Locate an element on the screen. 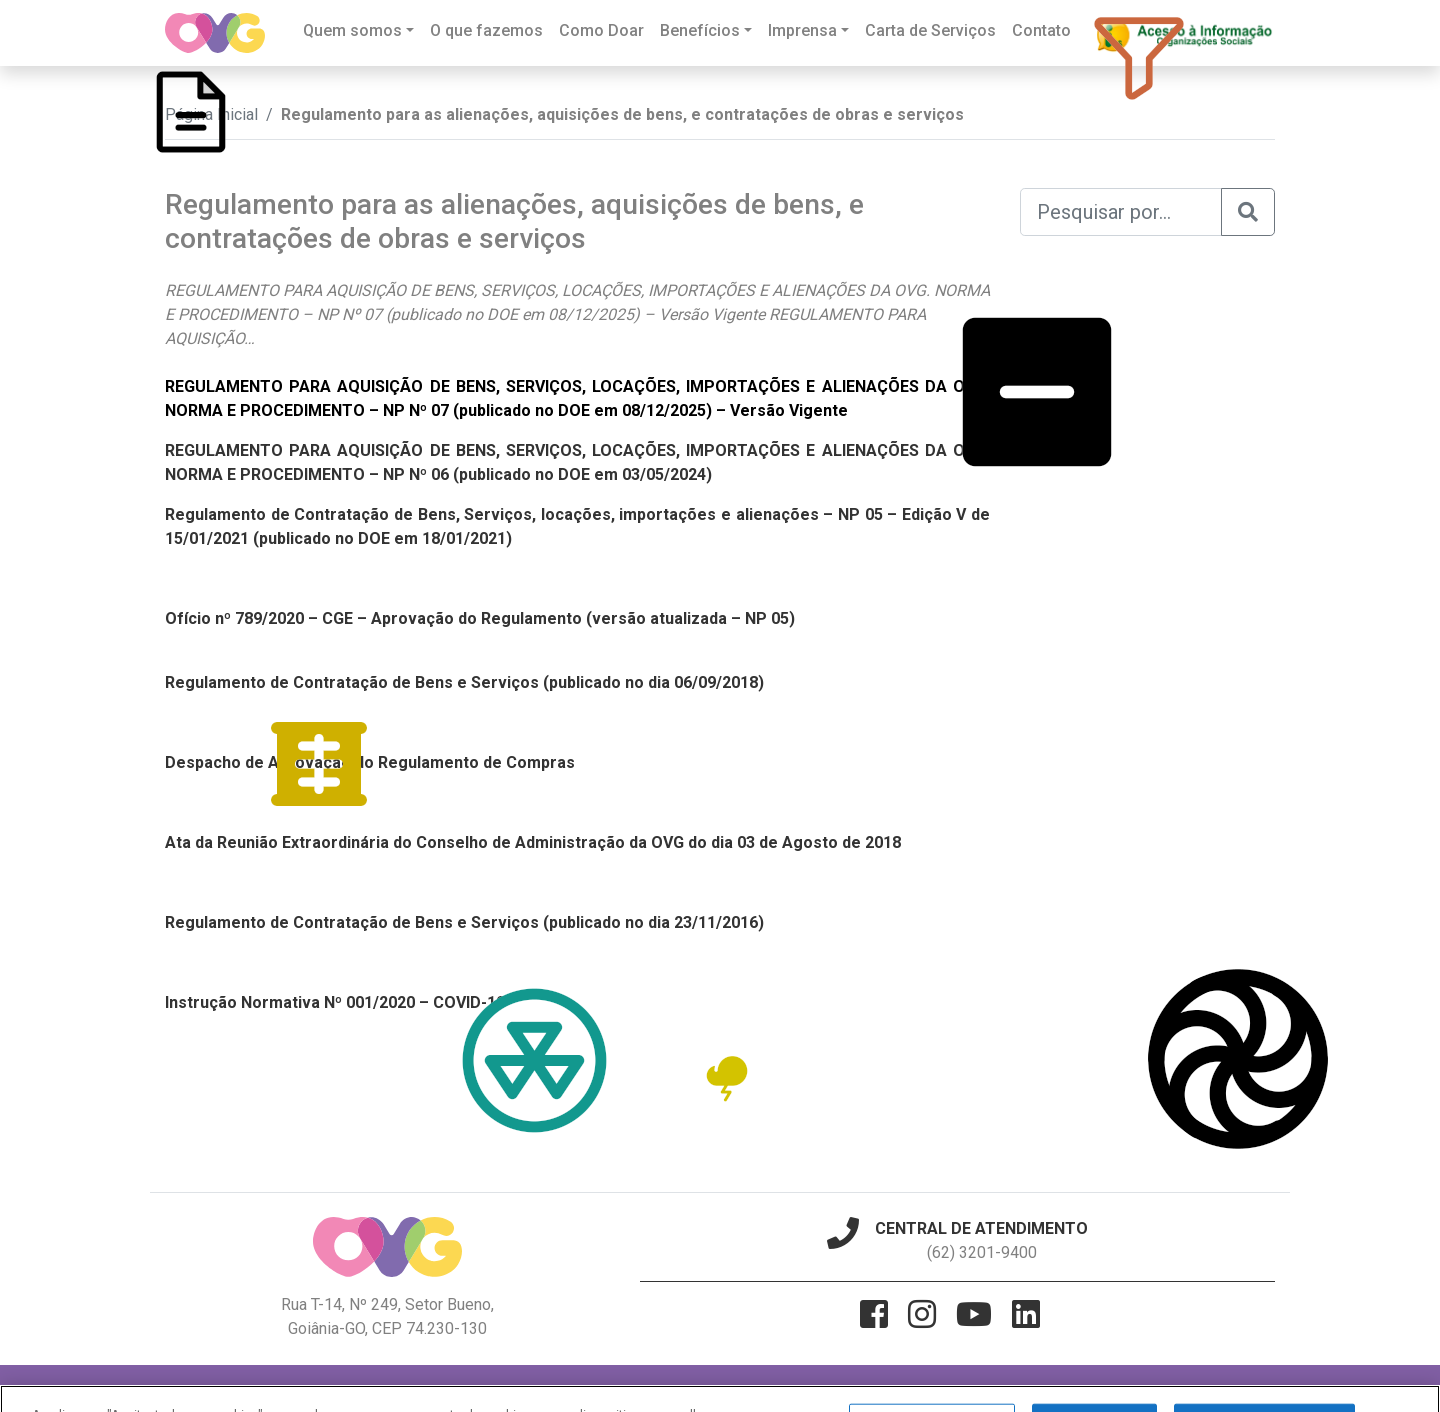 The width and height of the screenshot is (1440, 1412). filter or sort content is located at coordinates (1139, 55).